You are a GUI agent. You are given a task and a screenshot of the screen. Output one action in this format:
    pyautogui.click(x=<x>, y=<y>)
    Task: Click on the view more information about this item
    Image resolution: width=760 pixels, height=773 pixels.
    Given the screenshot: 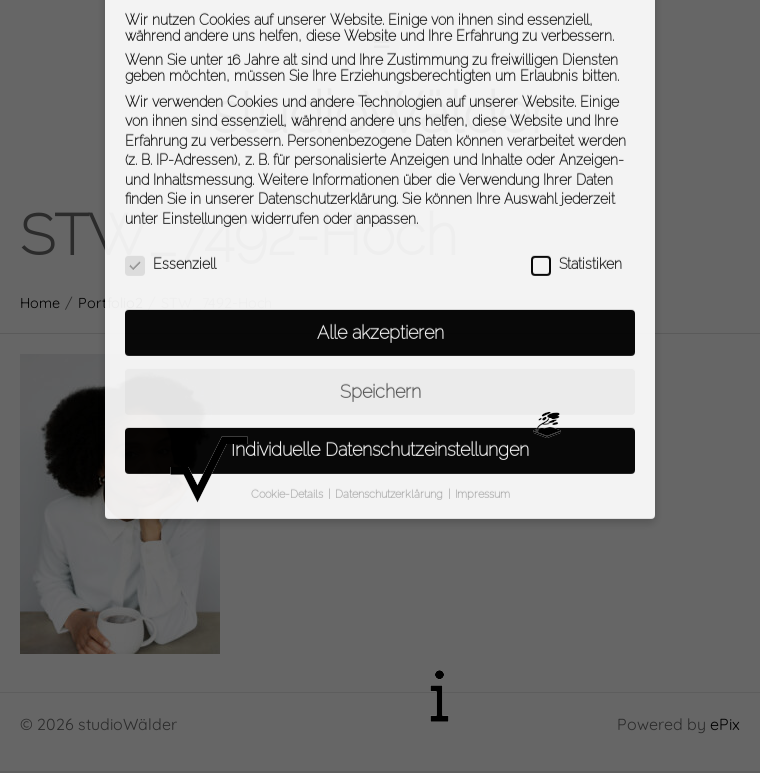 What is the action you would take?
    pyautogui.click(x=439, y=697)
    